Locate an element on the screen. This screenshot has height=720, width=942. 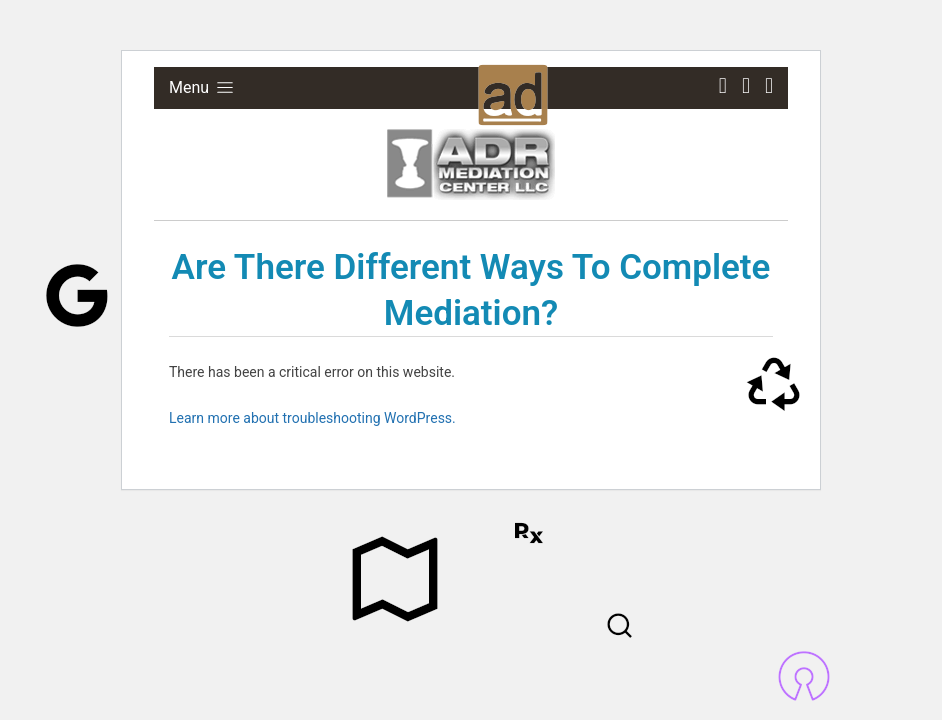
search for content or items is located at coordinates (619, 625).